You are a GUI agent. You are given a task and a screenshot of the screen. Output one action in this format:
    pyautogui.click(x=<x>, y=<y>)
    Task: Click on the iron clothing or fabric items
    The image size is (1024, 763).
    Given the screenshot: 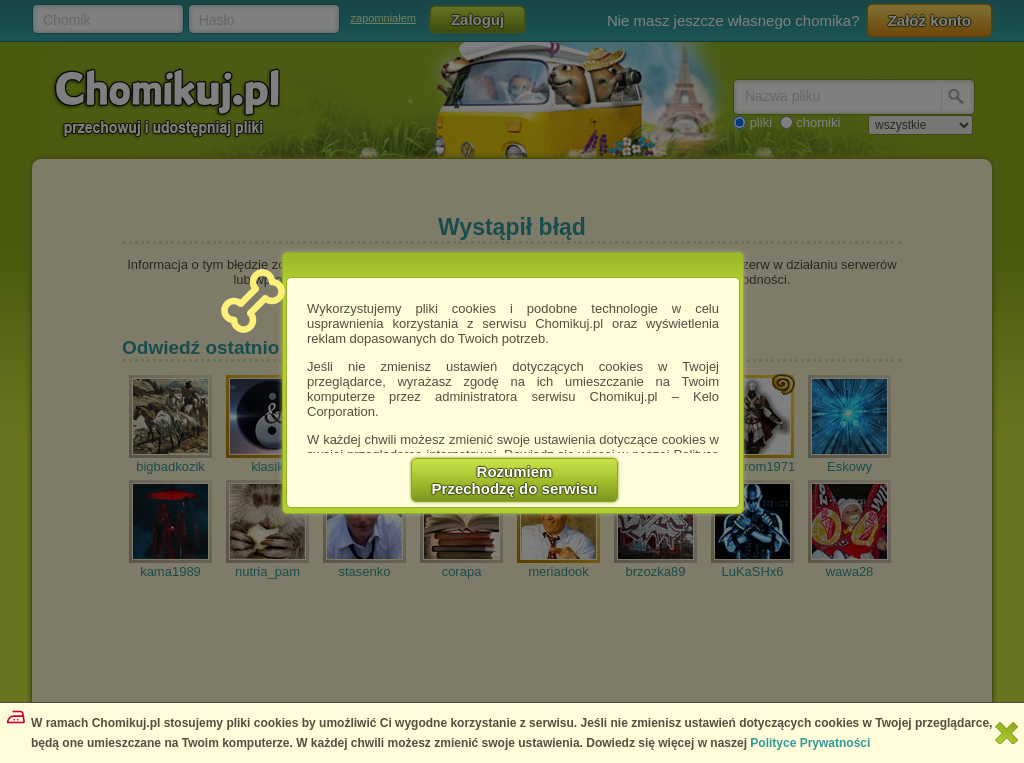 What is the action you would take?
    pyautogui.click(x=16, y=717)
    